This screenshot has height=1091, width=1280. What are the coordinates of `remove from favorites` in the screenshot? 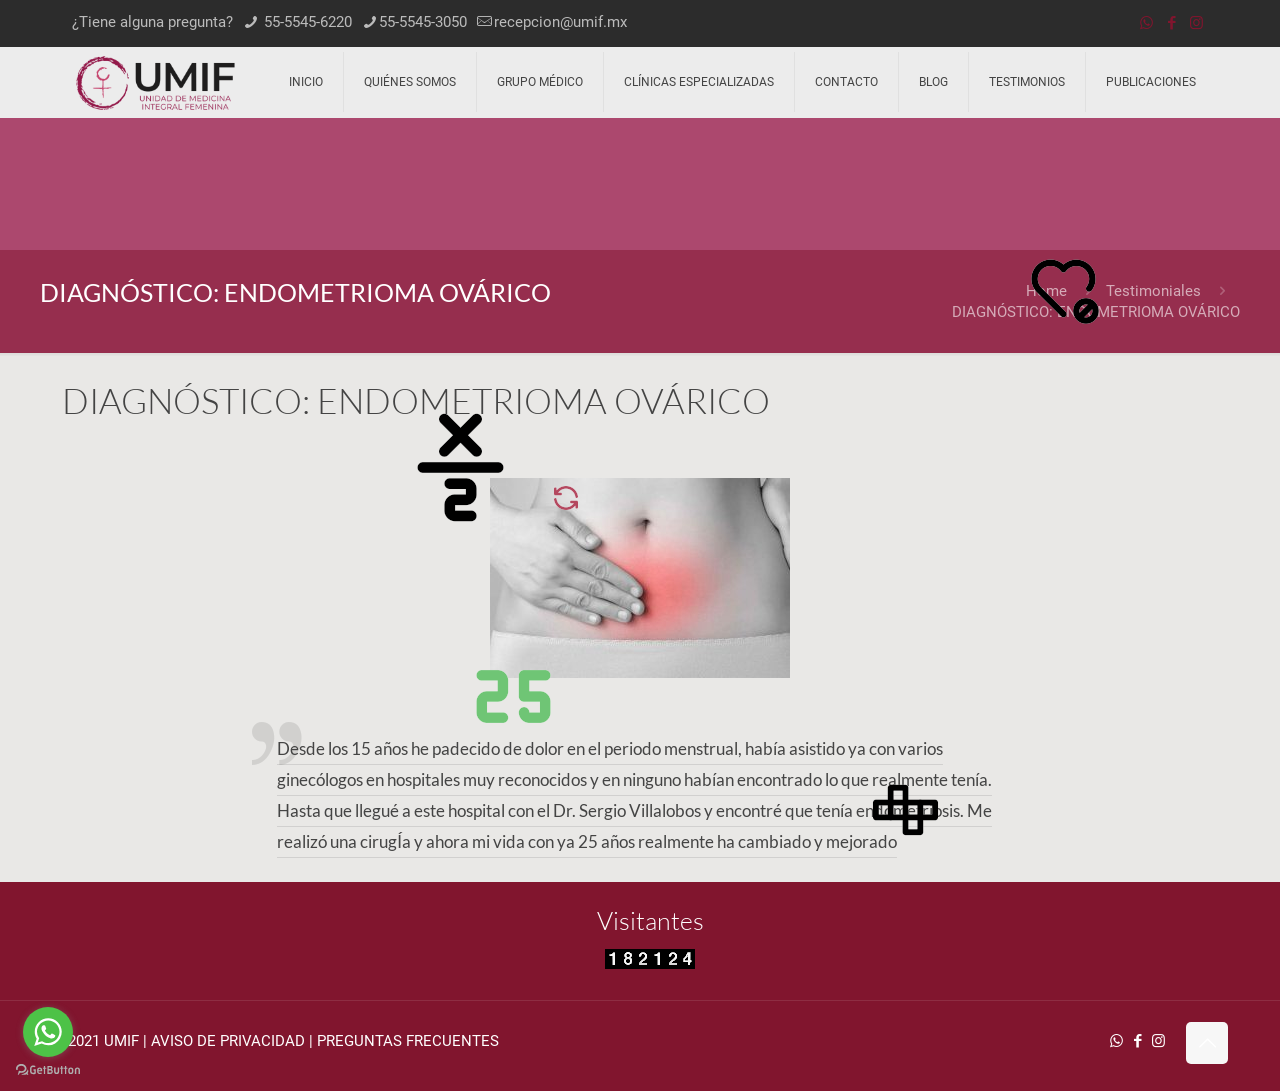 It's located at (1063, 288).